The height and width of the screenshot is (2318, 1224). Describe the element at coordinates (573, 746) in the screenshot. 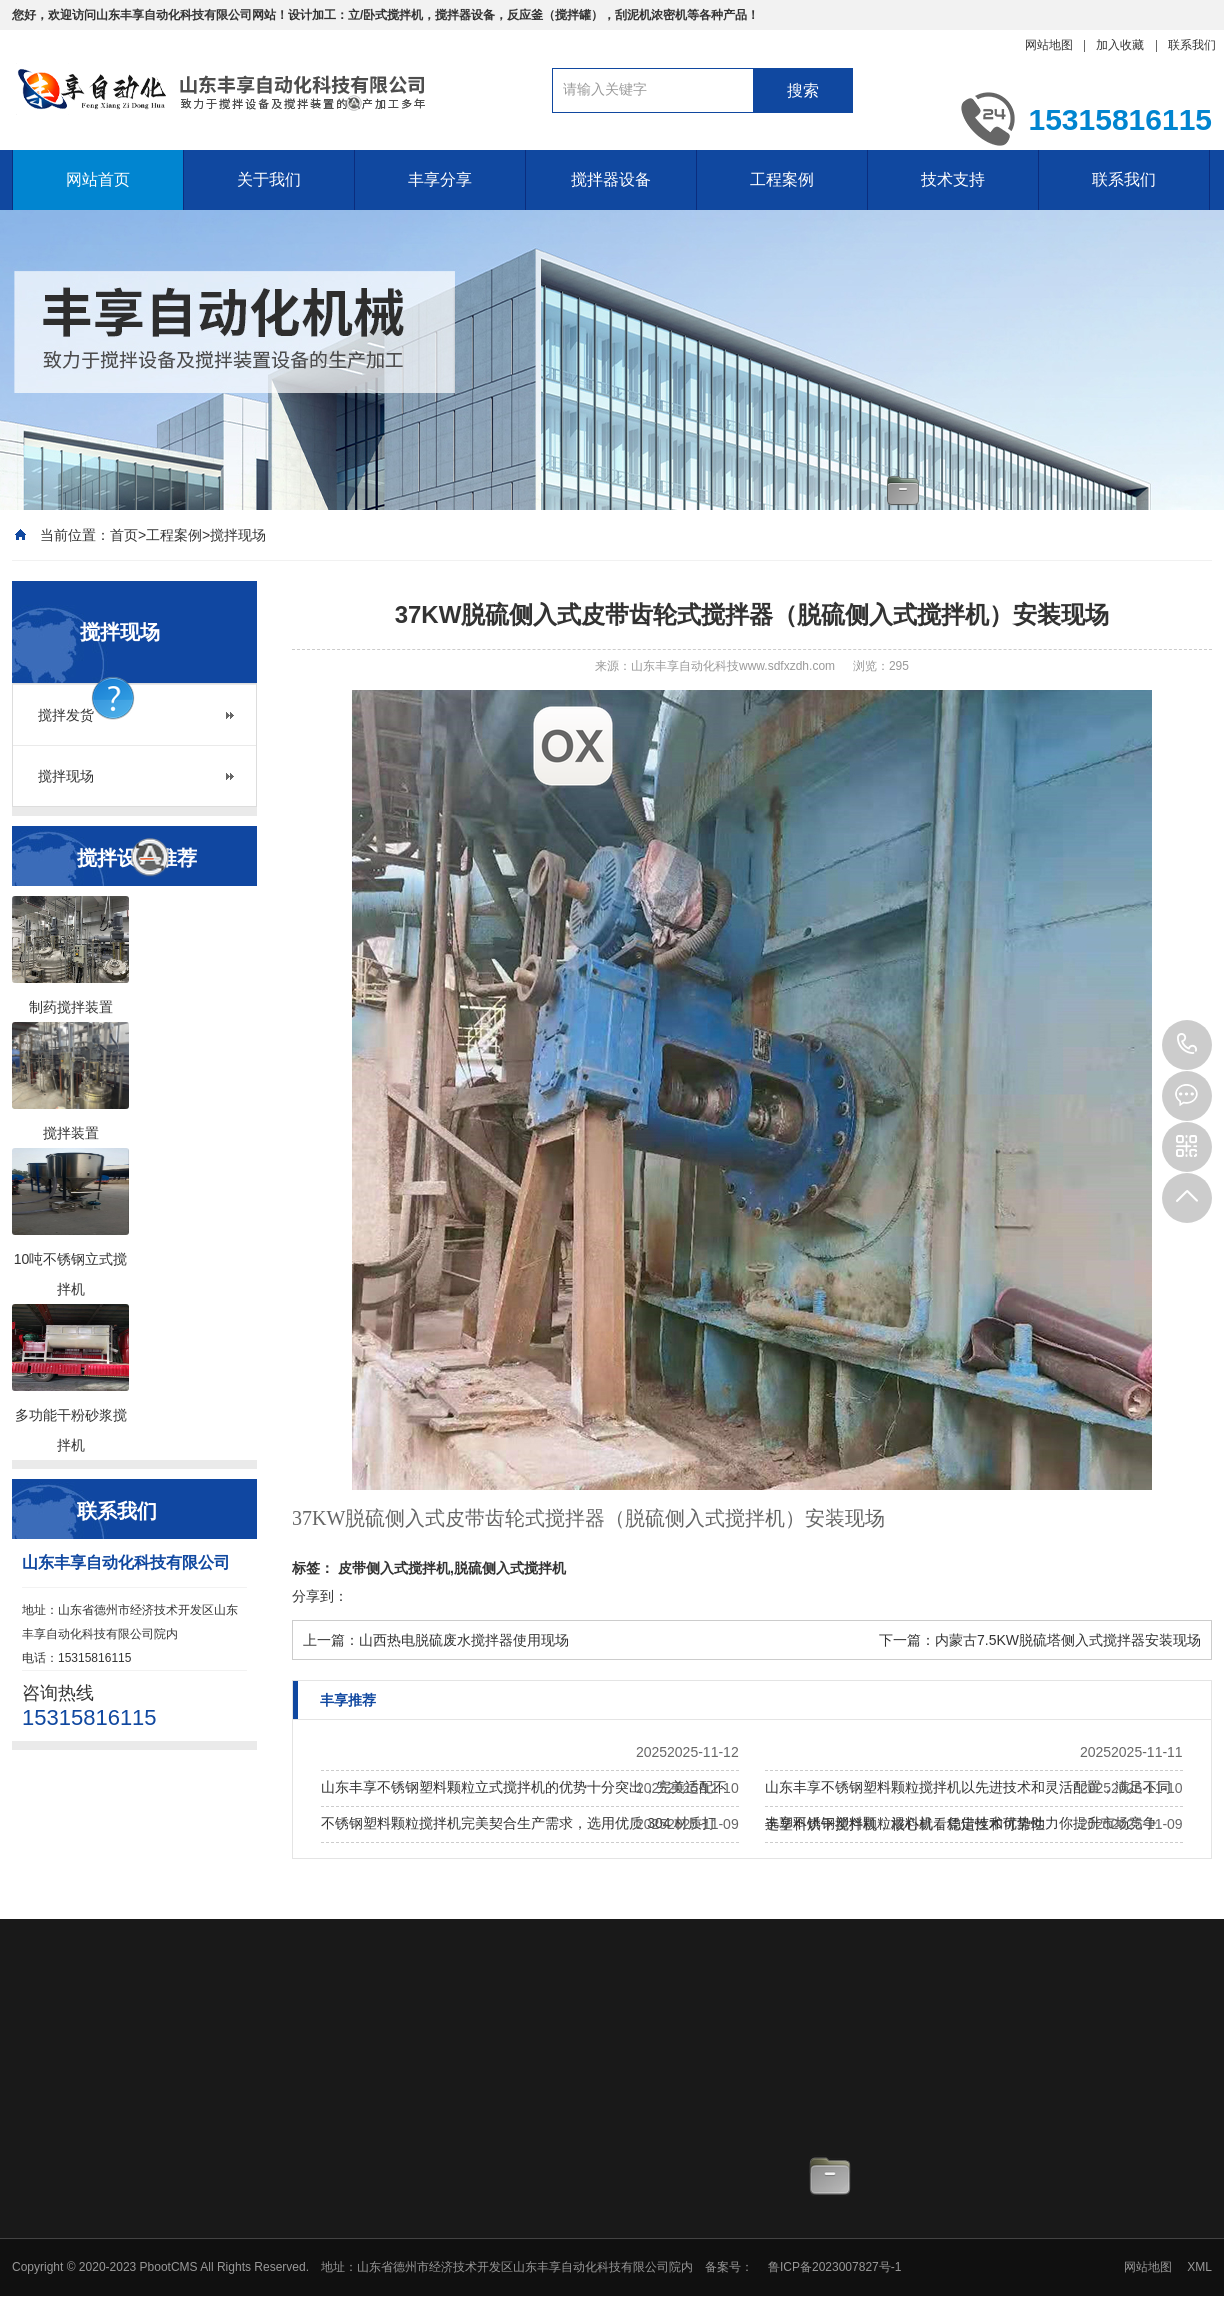

I see `launch the OX app` at that location.